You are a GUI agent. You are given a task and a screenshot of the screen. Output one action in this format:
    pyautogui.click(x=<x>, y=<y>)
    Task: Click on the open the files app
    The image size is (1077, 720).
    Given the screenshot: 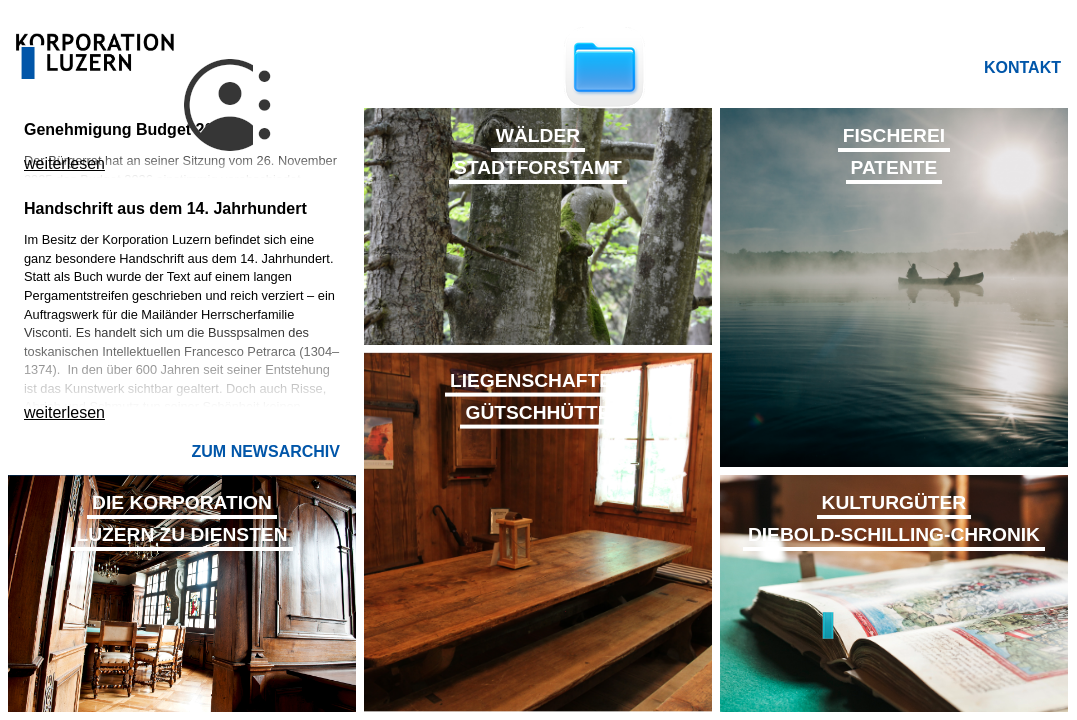 What is the action you would take?
    pyautogui.click(x=604, y=67)
    